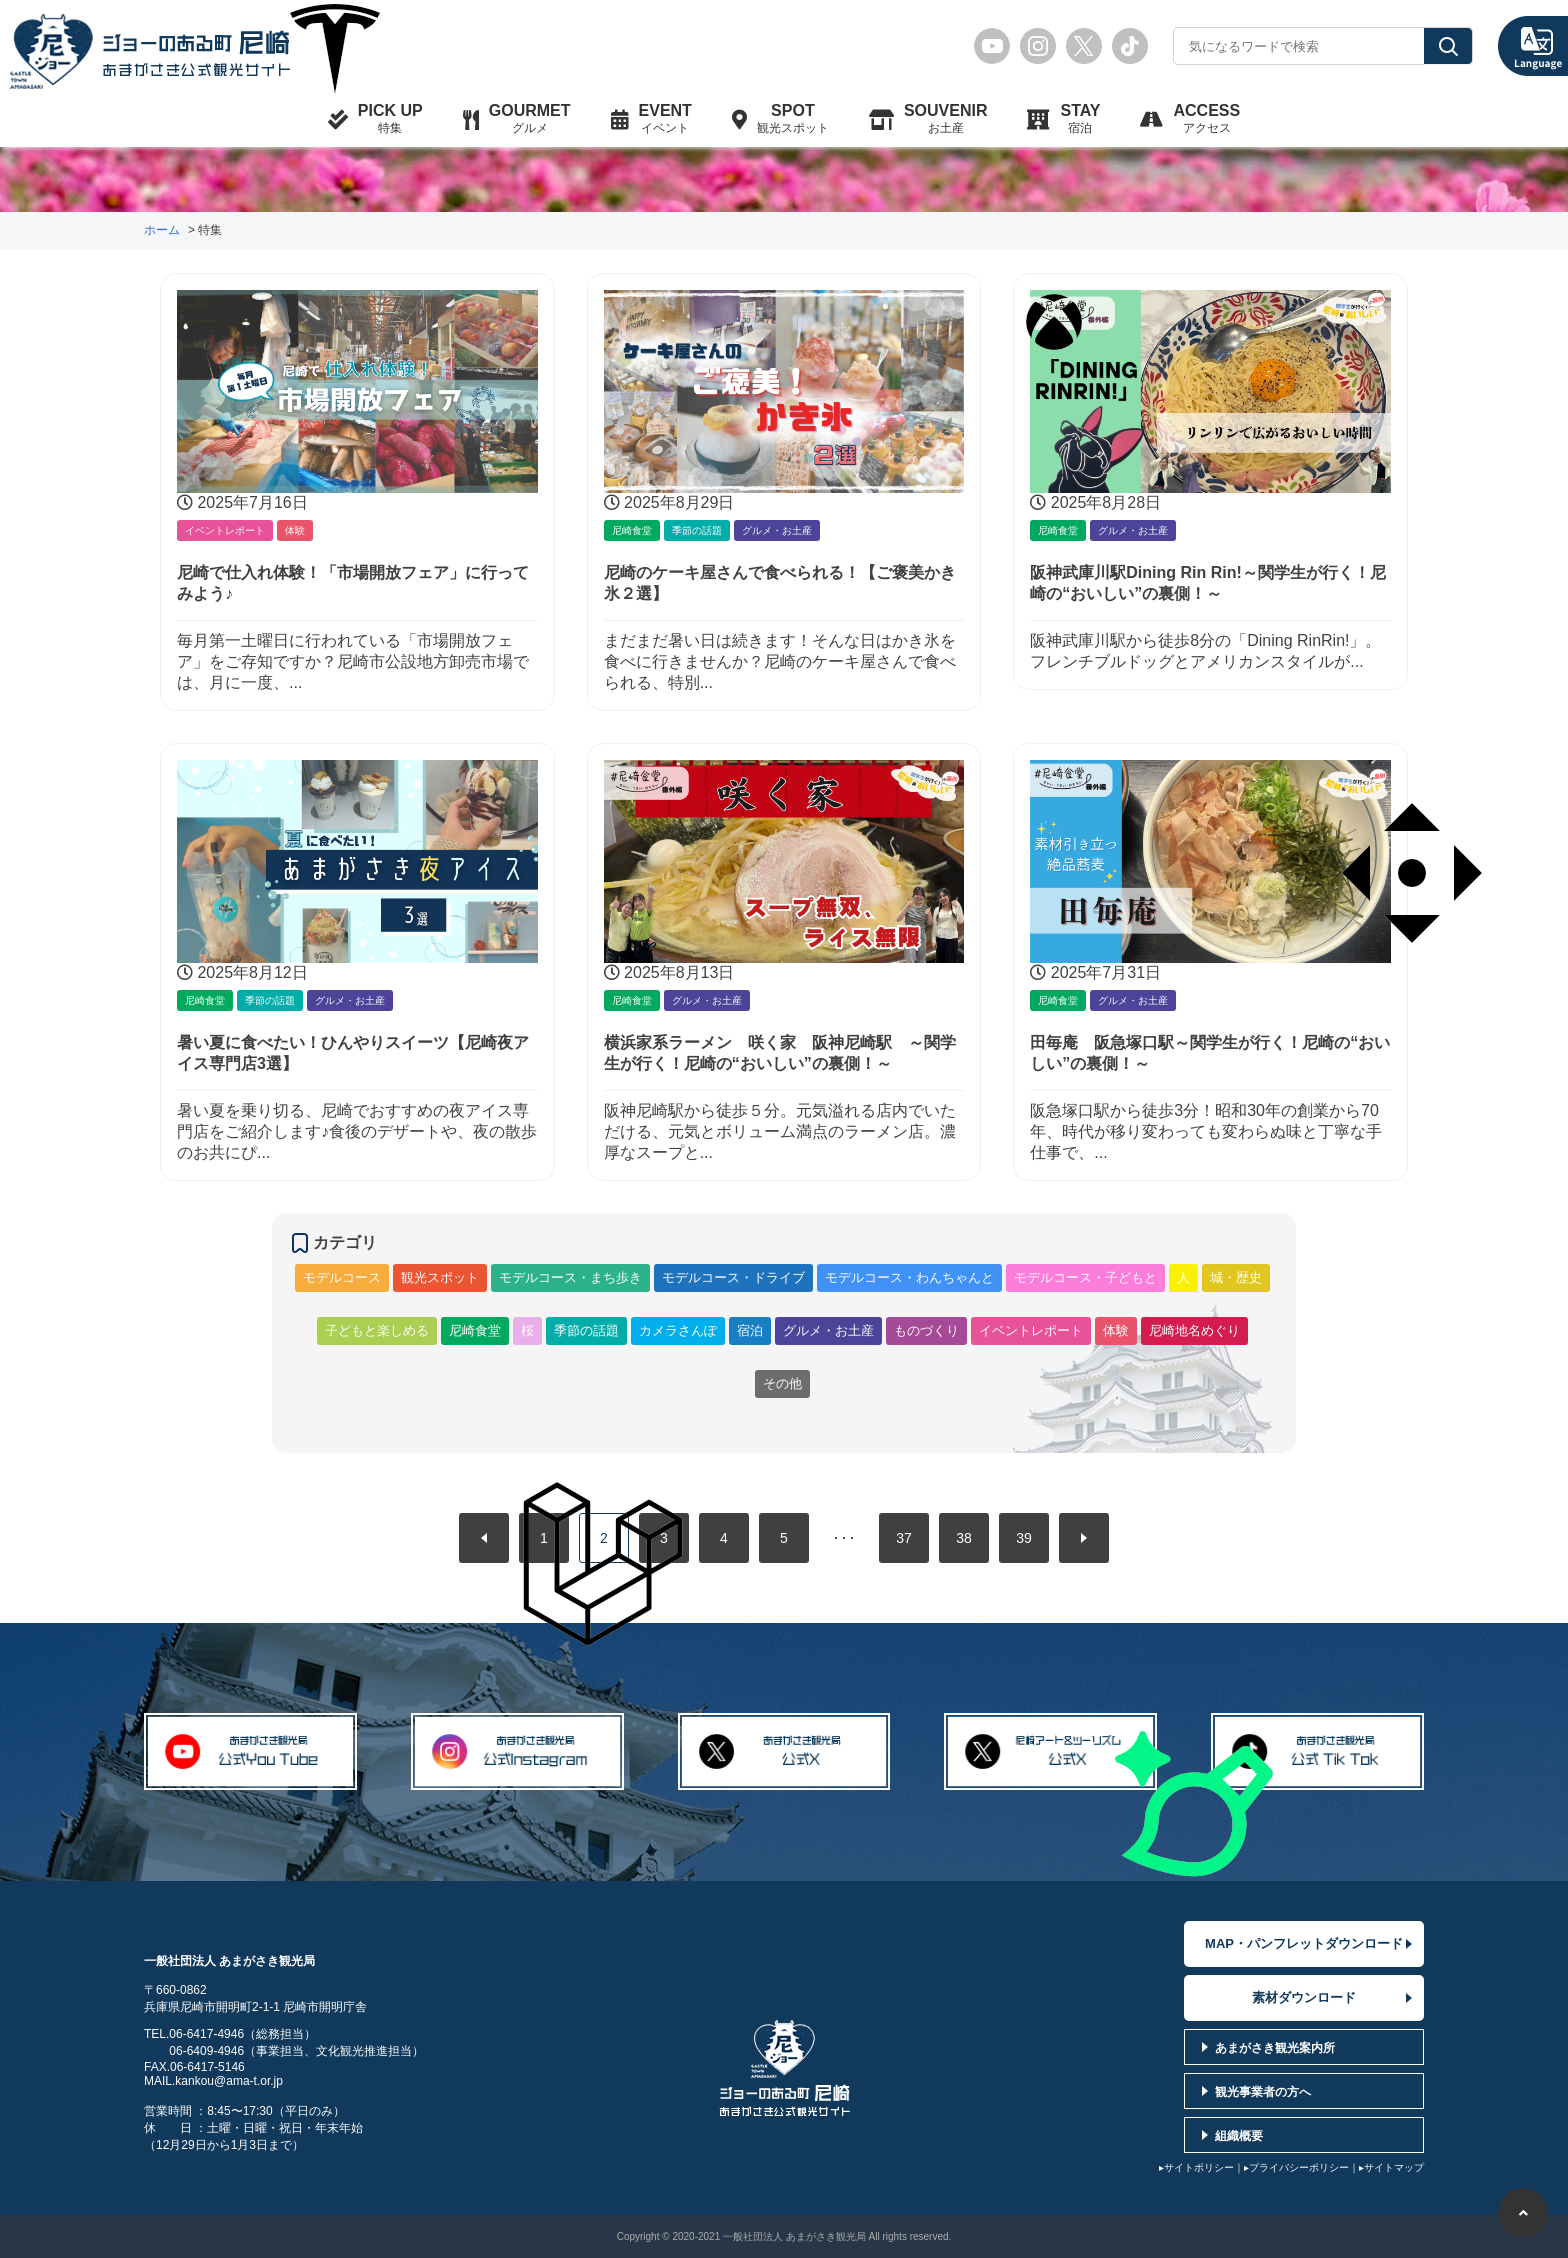 The image size is (1568, 2258). I want to click on open xbox app or gaming hub, so click(1054, 322).